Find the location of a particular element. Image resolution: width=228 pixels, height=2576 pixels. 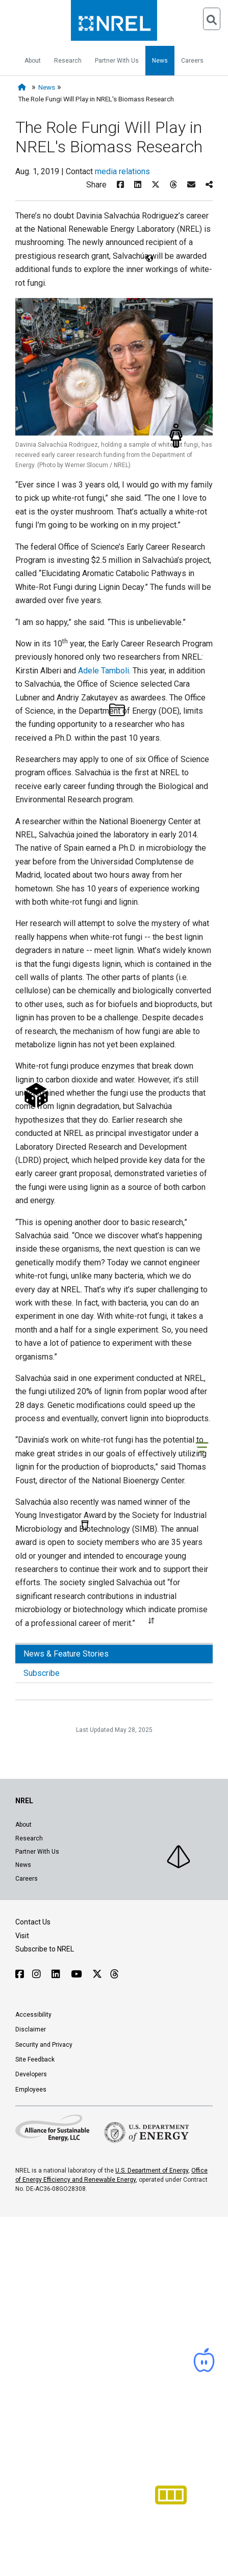

indicates women's restroom or facilities is located at coordinates (176, 436).